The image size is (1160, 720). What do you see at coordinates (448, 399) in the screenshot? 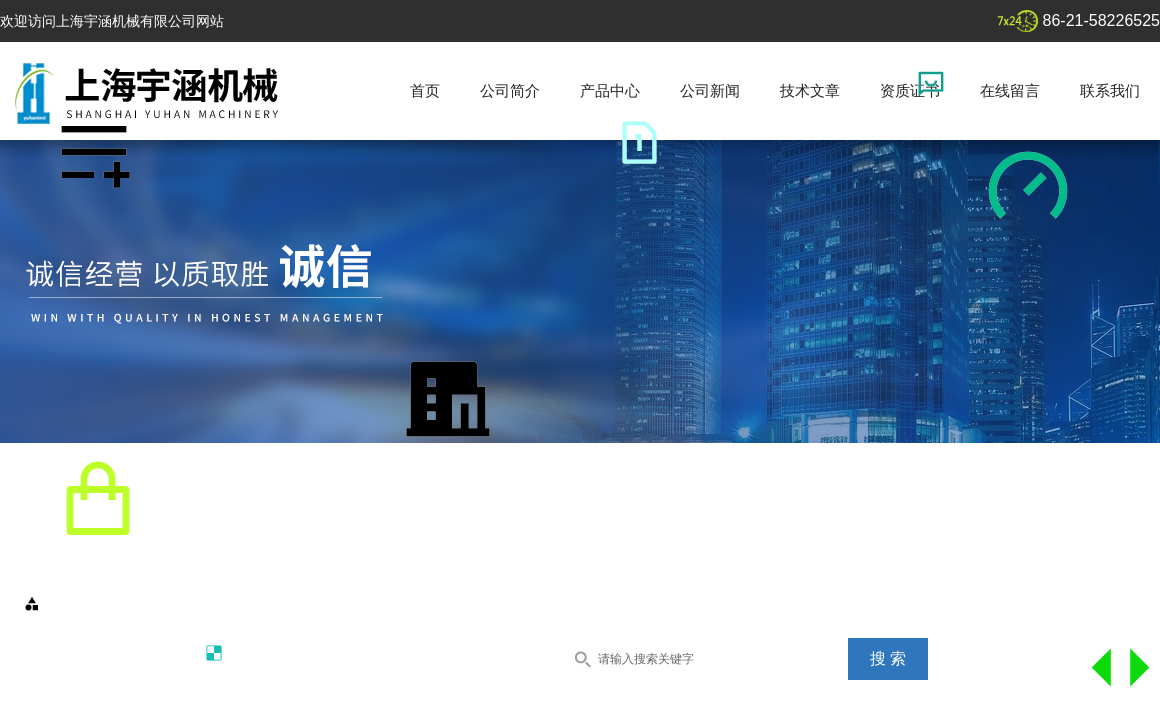
I see `find nearby hotels or accommodations` at bounding box center [448, 399].